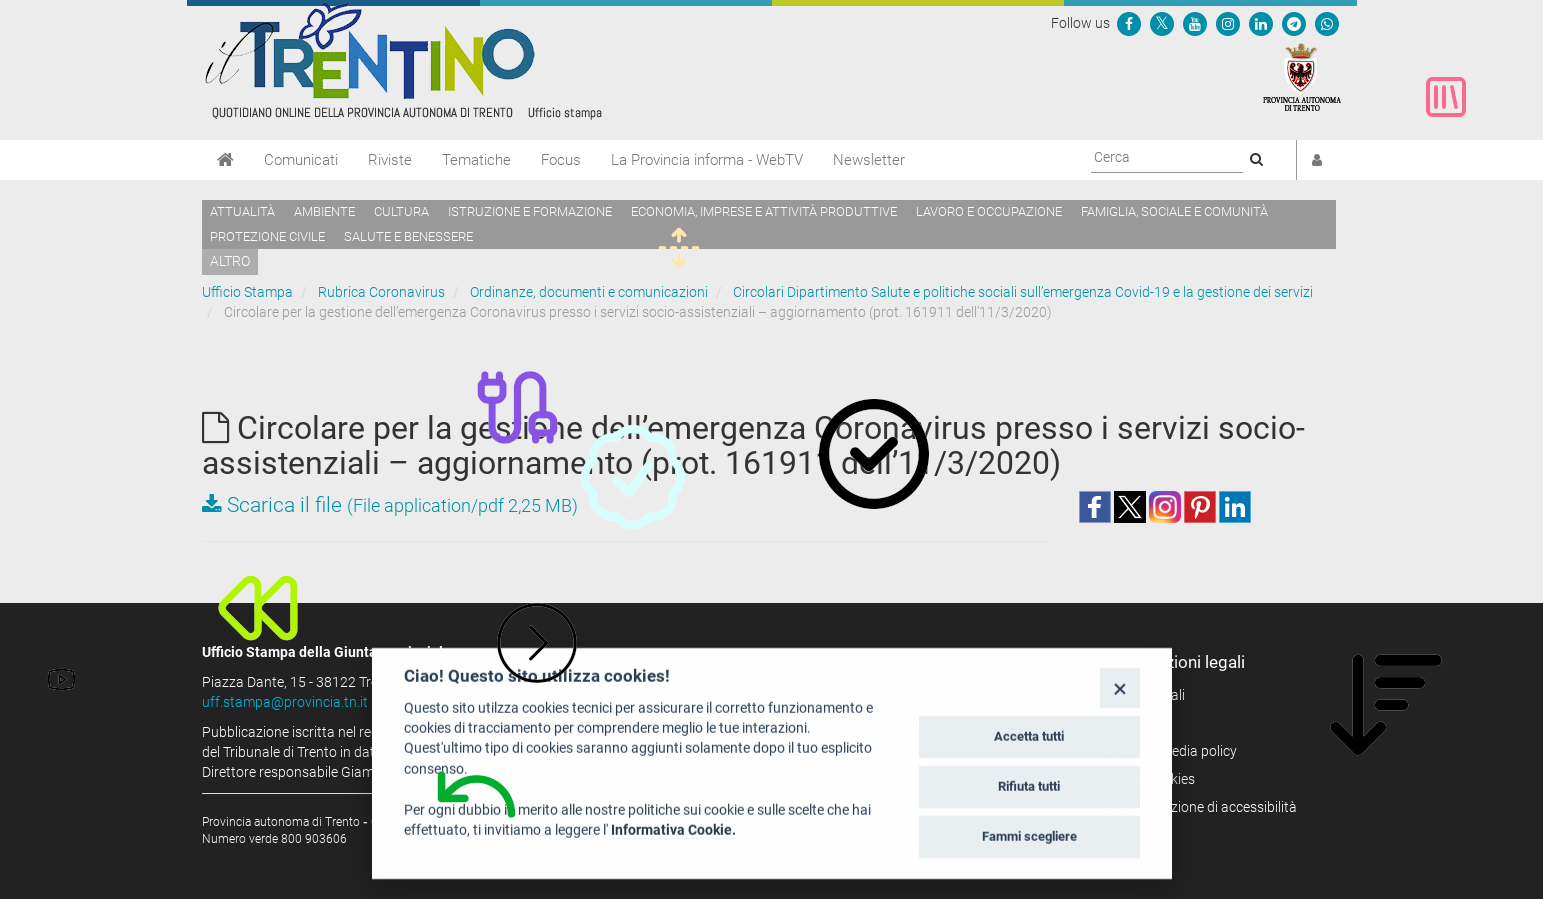  What do you see at coordinates (537, 643) in the screenshot?
I see `go to next item or page` at bounding box center [537, 643].